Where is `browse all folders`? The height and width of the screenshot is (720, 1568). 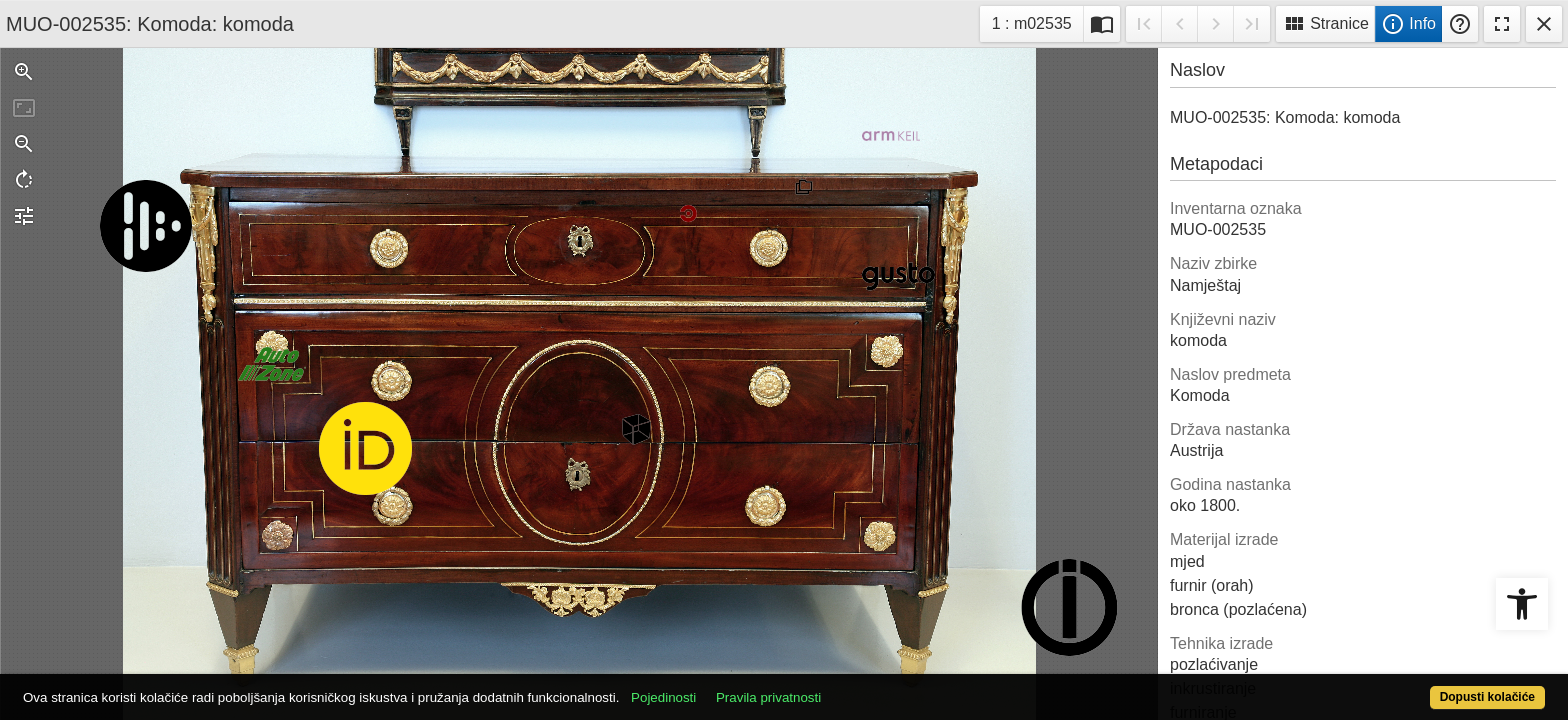 browse all folders is located at coordinates (804, 187).